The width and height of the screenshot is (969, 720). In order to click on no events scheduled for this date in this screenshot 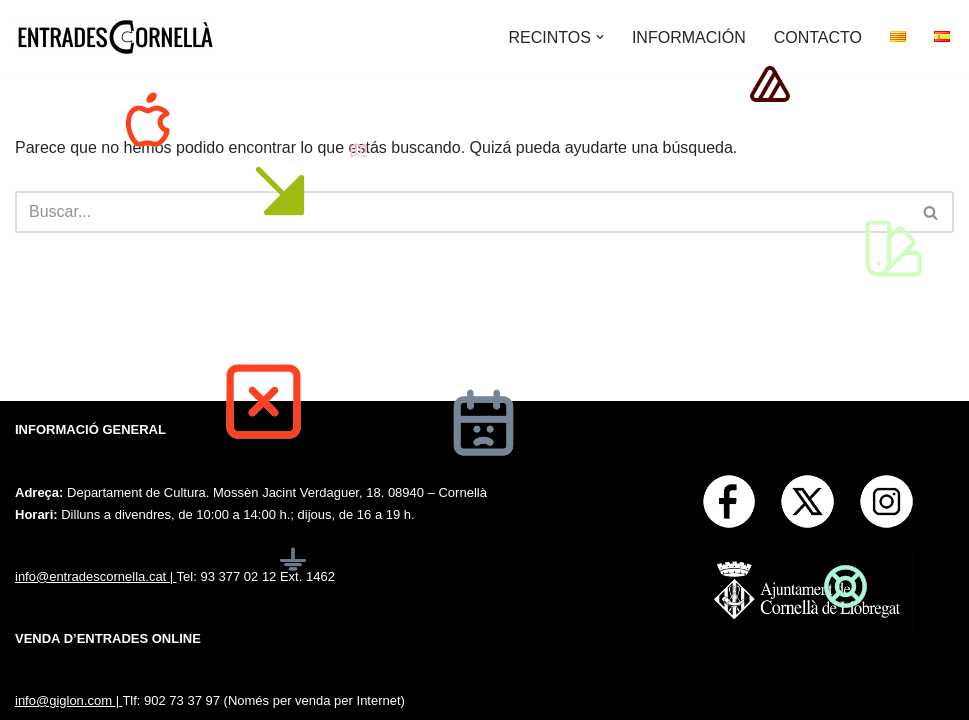, I will do `click(483, 422)`.